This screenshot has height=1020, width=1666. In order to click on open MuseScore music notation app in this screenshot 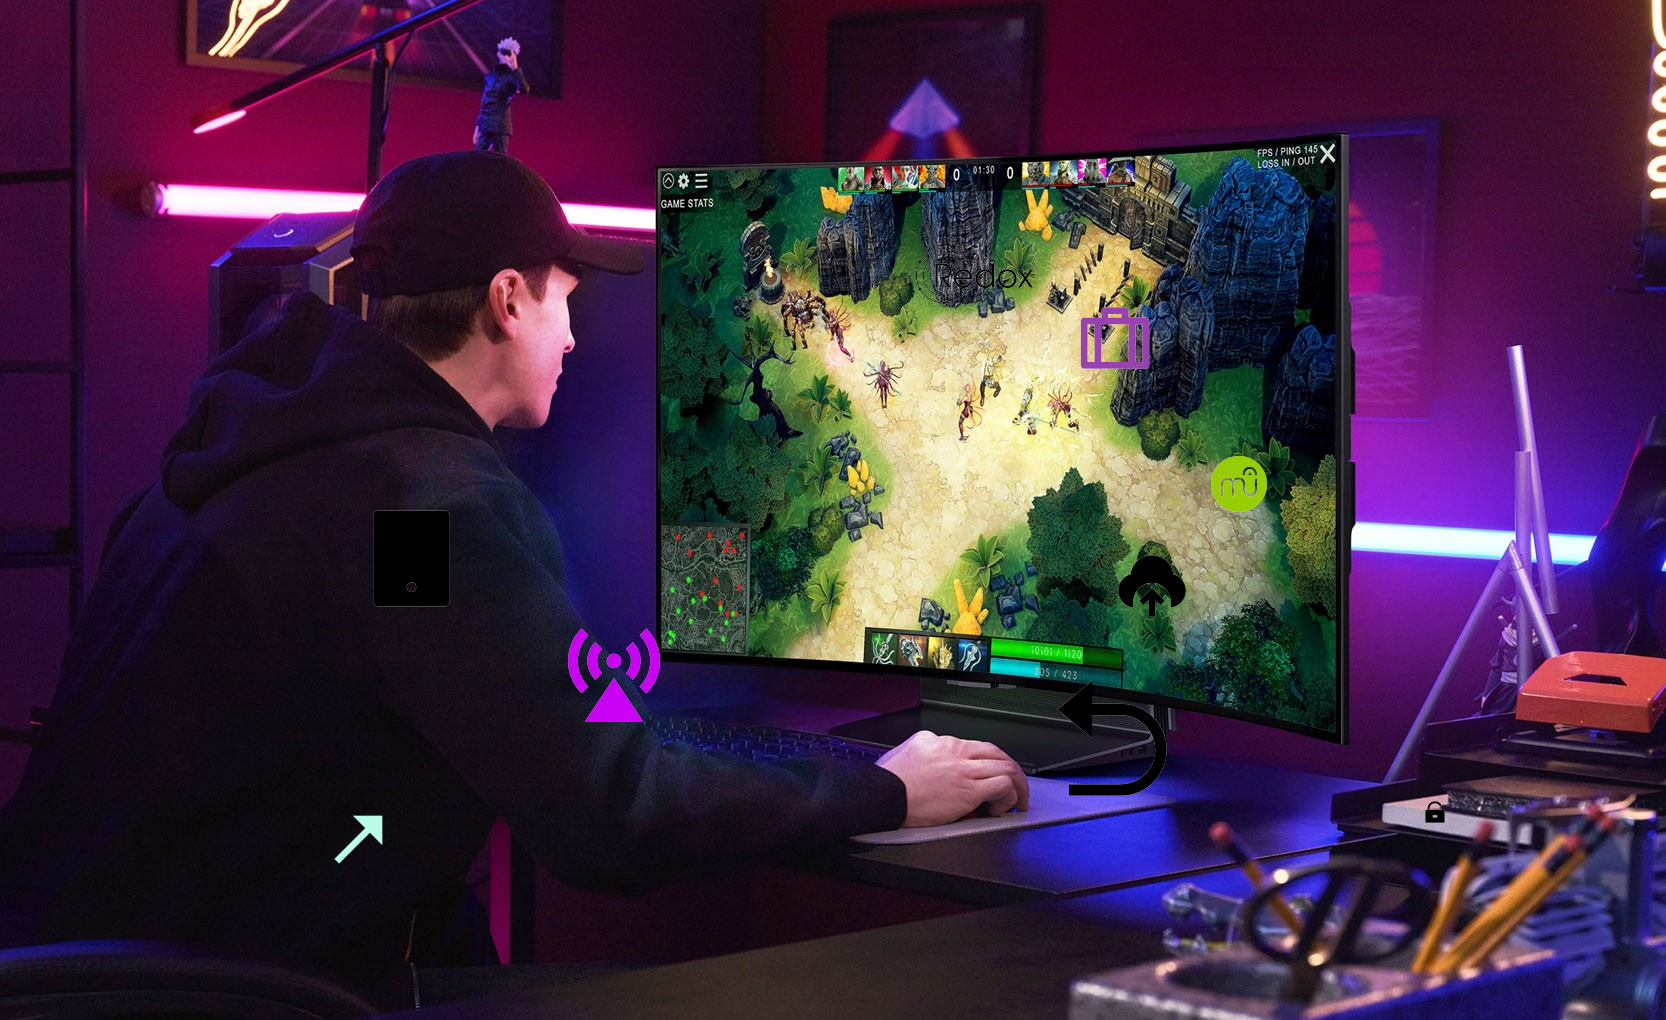, I will do `click(1239, 484)`.